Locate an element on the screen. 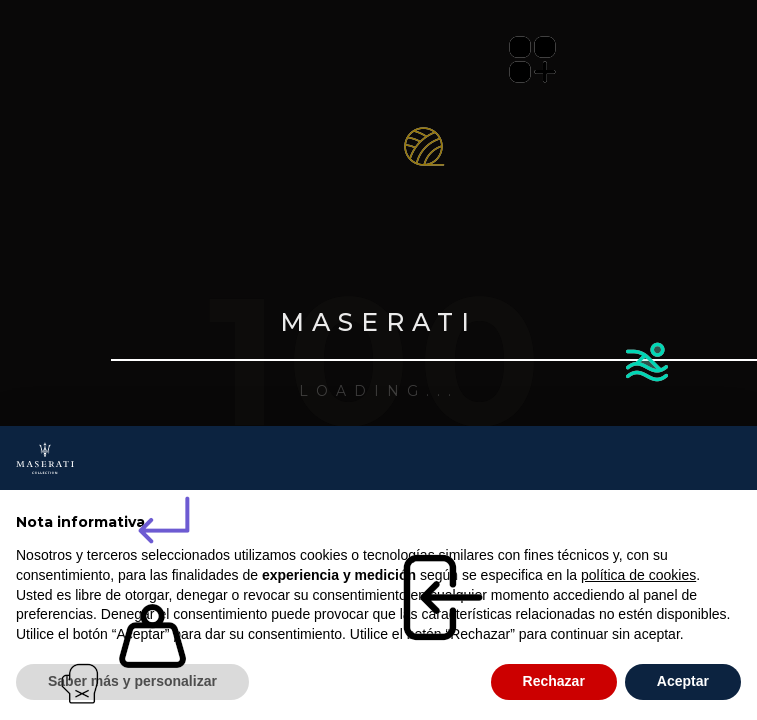  add a new widget or module is located at coordinates (532, 59).